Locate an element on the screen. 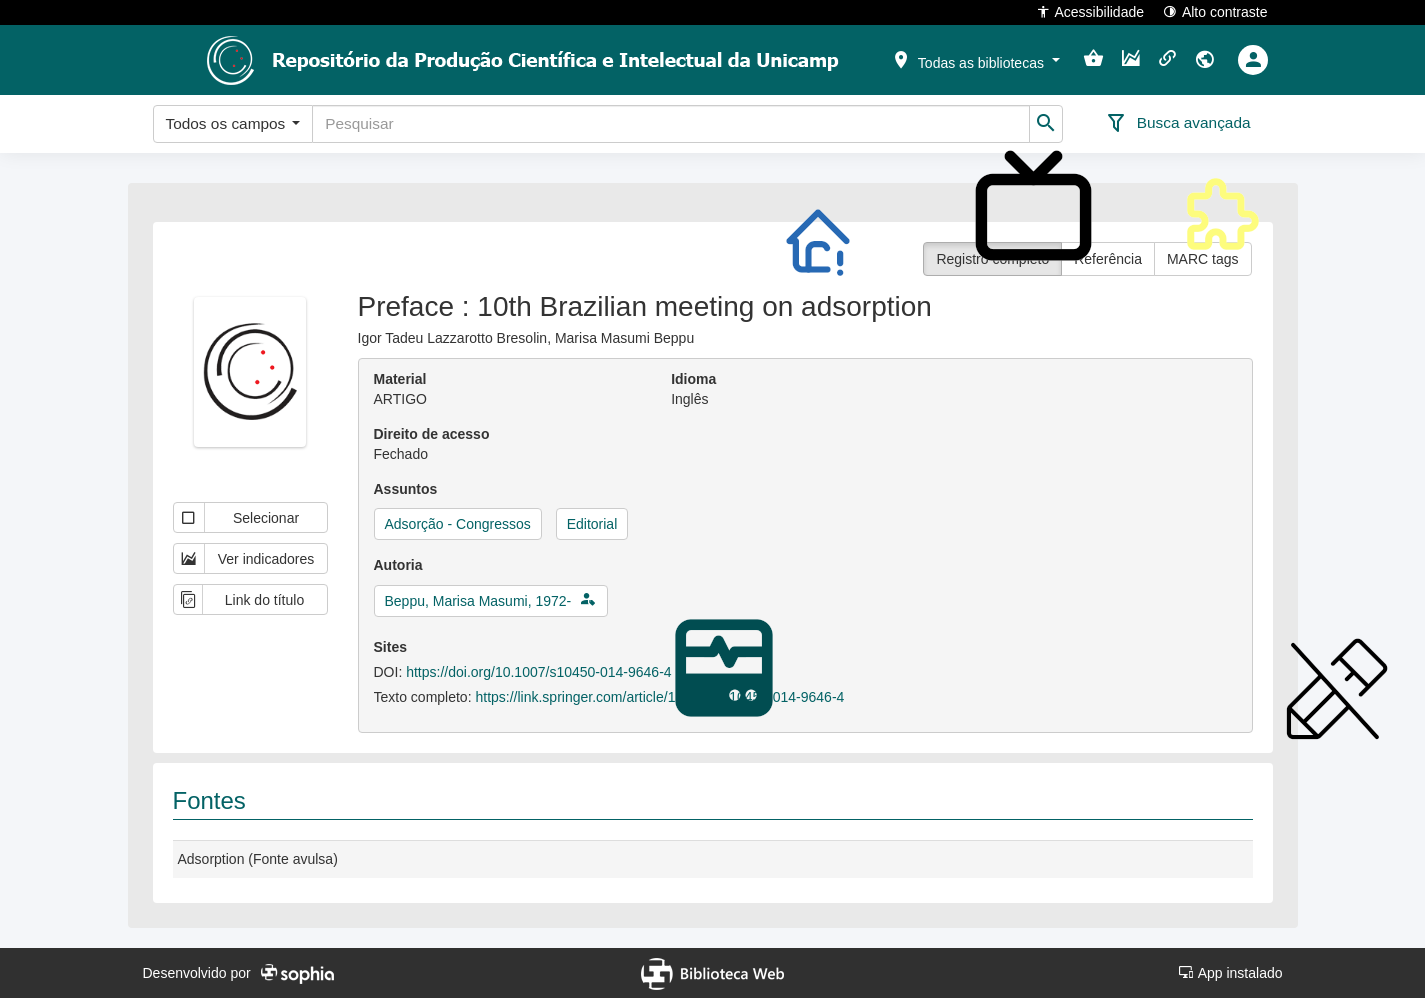 The width and height of the screenshot is (1425, 998). access tv or video streaming options is located at coordinates (1033, 208).